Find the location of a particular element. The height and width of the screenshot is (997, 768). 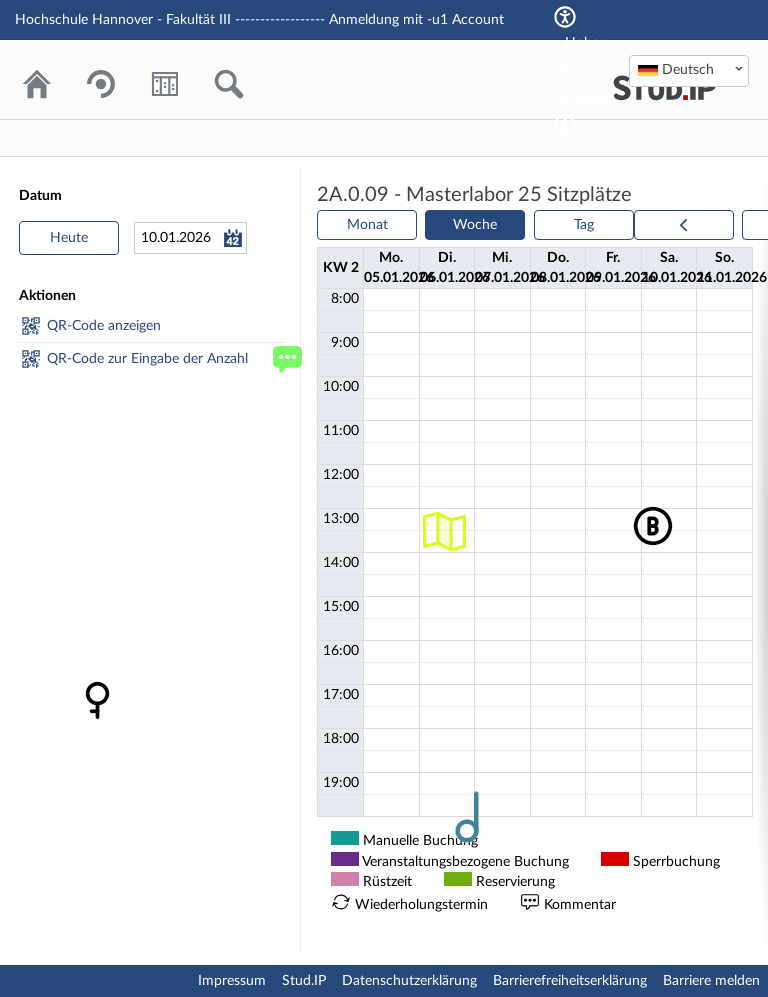

open chat or messaging is located at coordinates (287, 359).